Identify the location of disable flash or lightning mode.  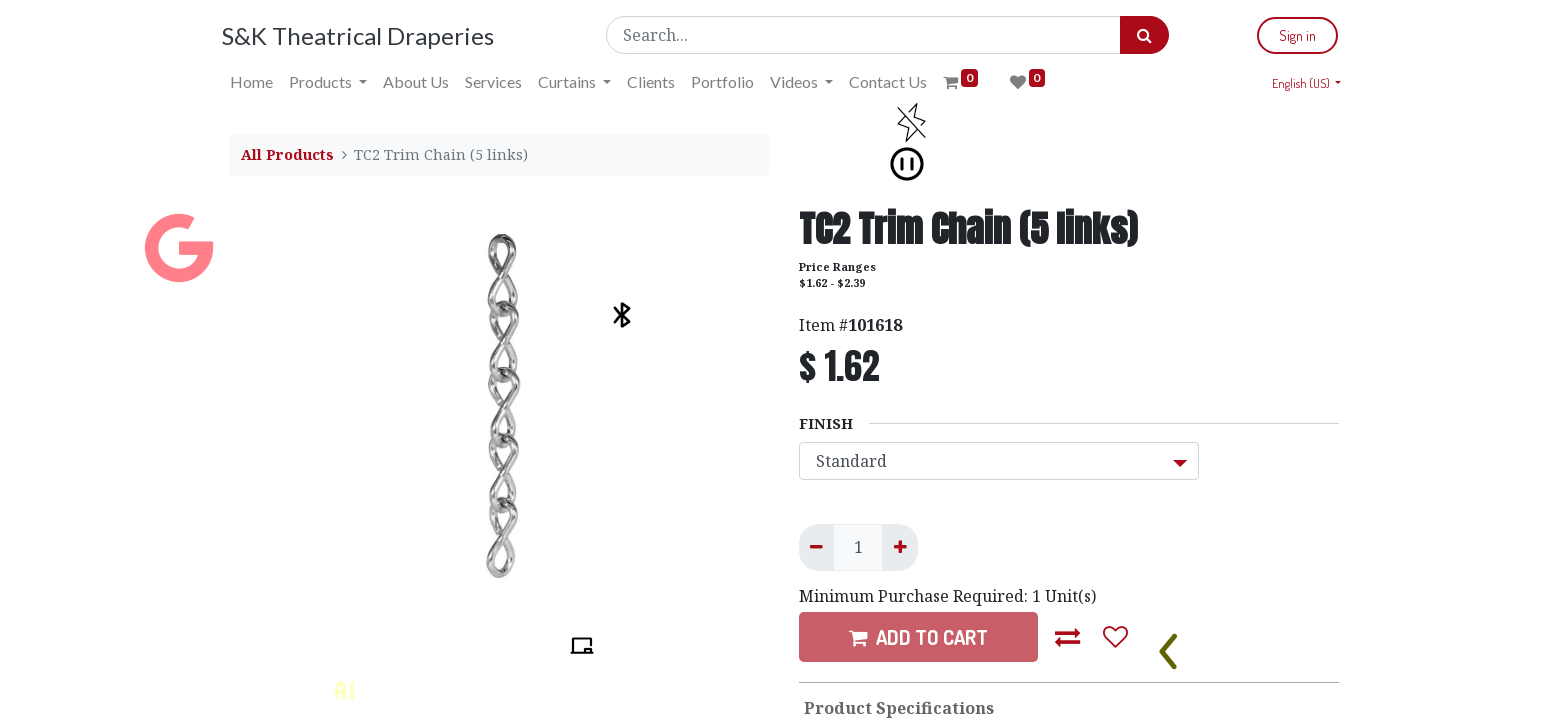
(911, 122).